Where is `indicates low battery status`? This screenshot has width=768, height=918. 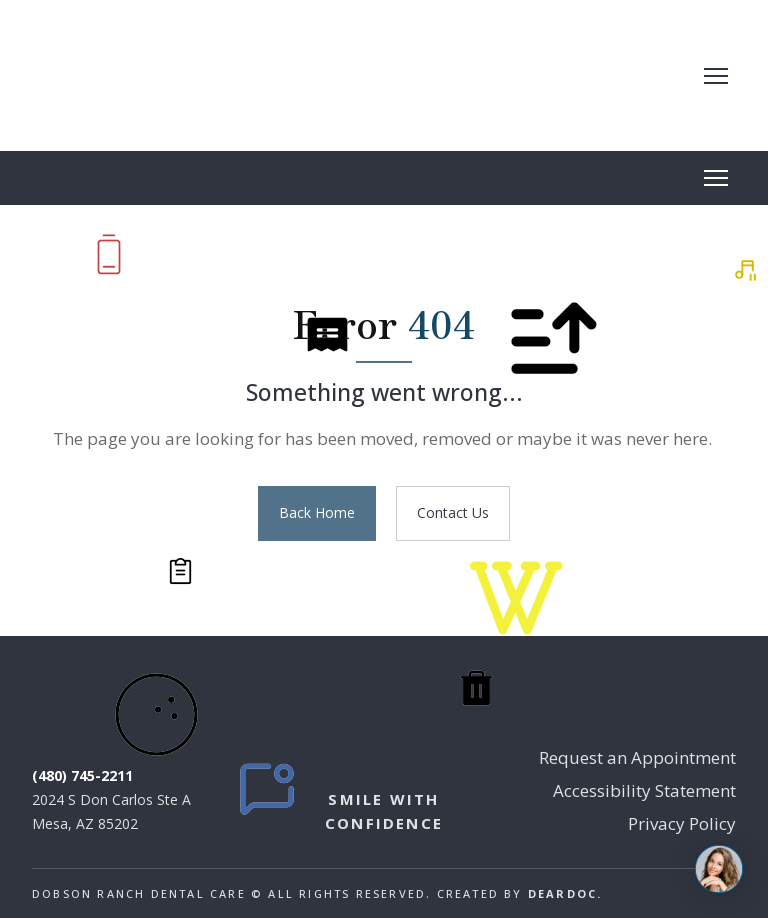 indicates low battery status is located at coordinates (109, 255).